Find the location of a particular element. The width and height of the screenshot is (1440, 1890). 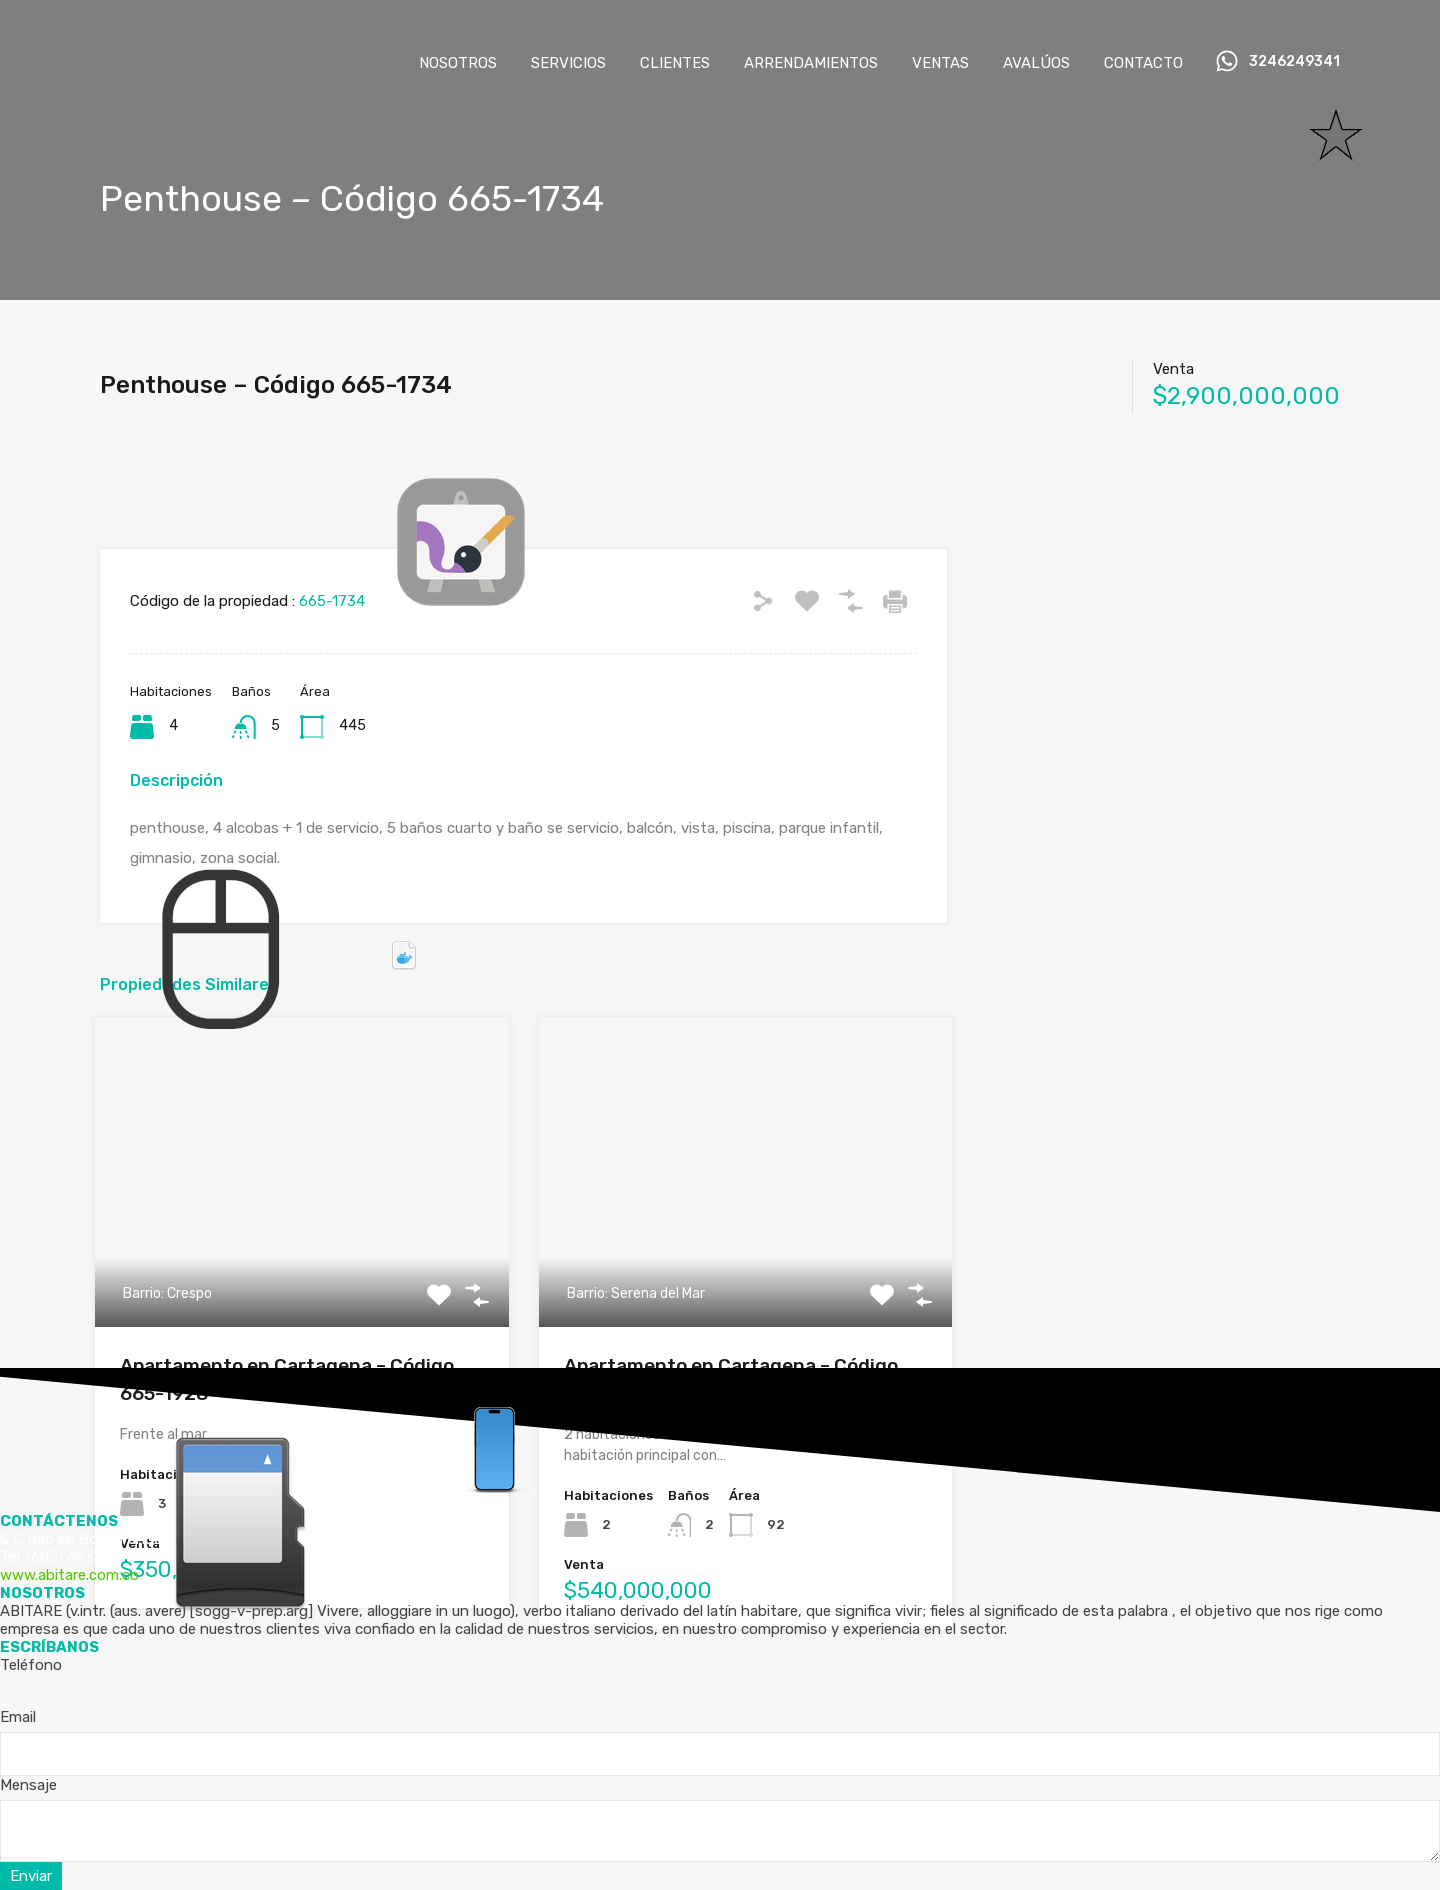

mouse input device settings is located at coordinates (226, 944).